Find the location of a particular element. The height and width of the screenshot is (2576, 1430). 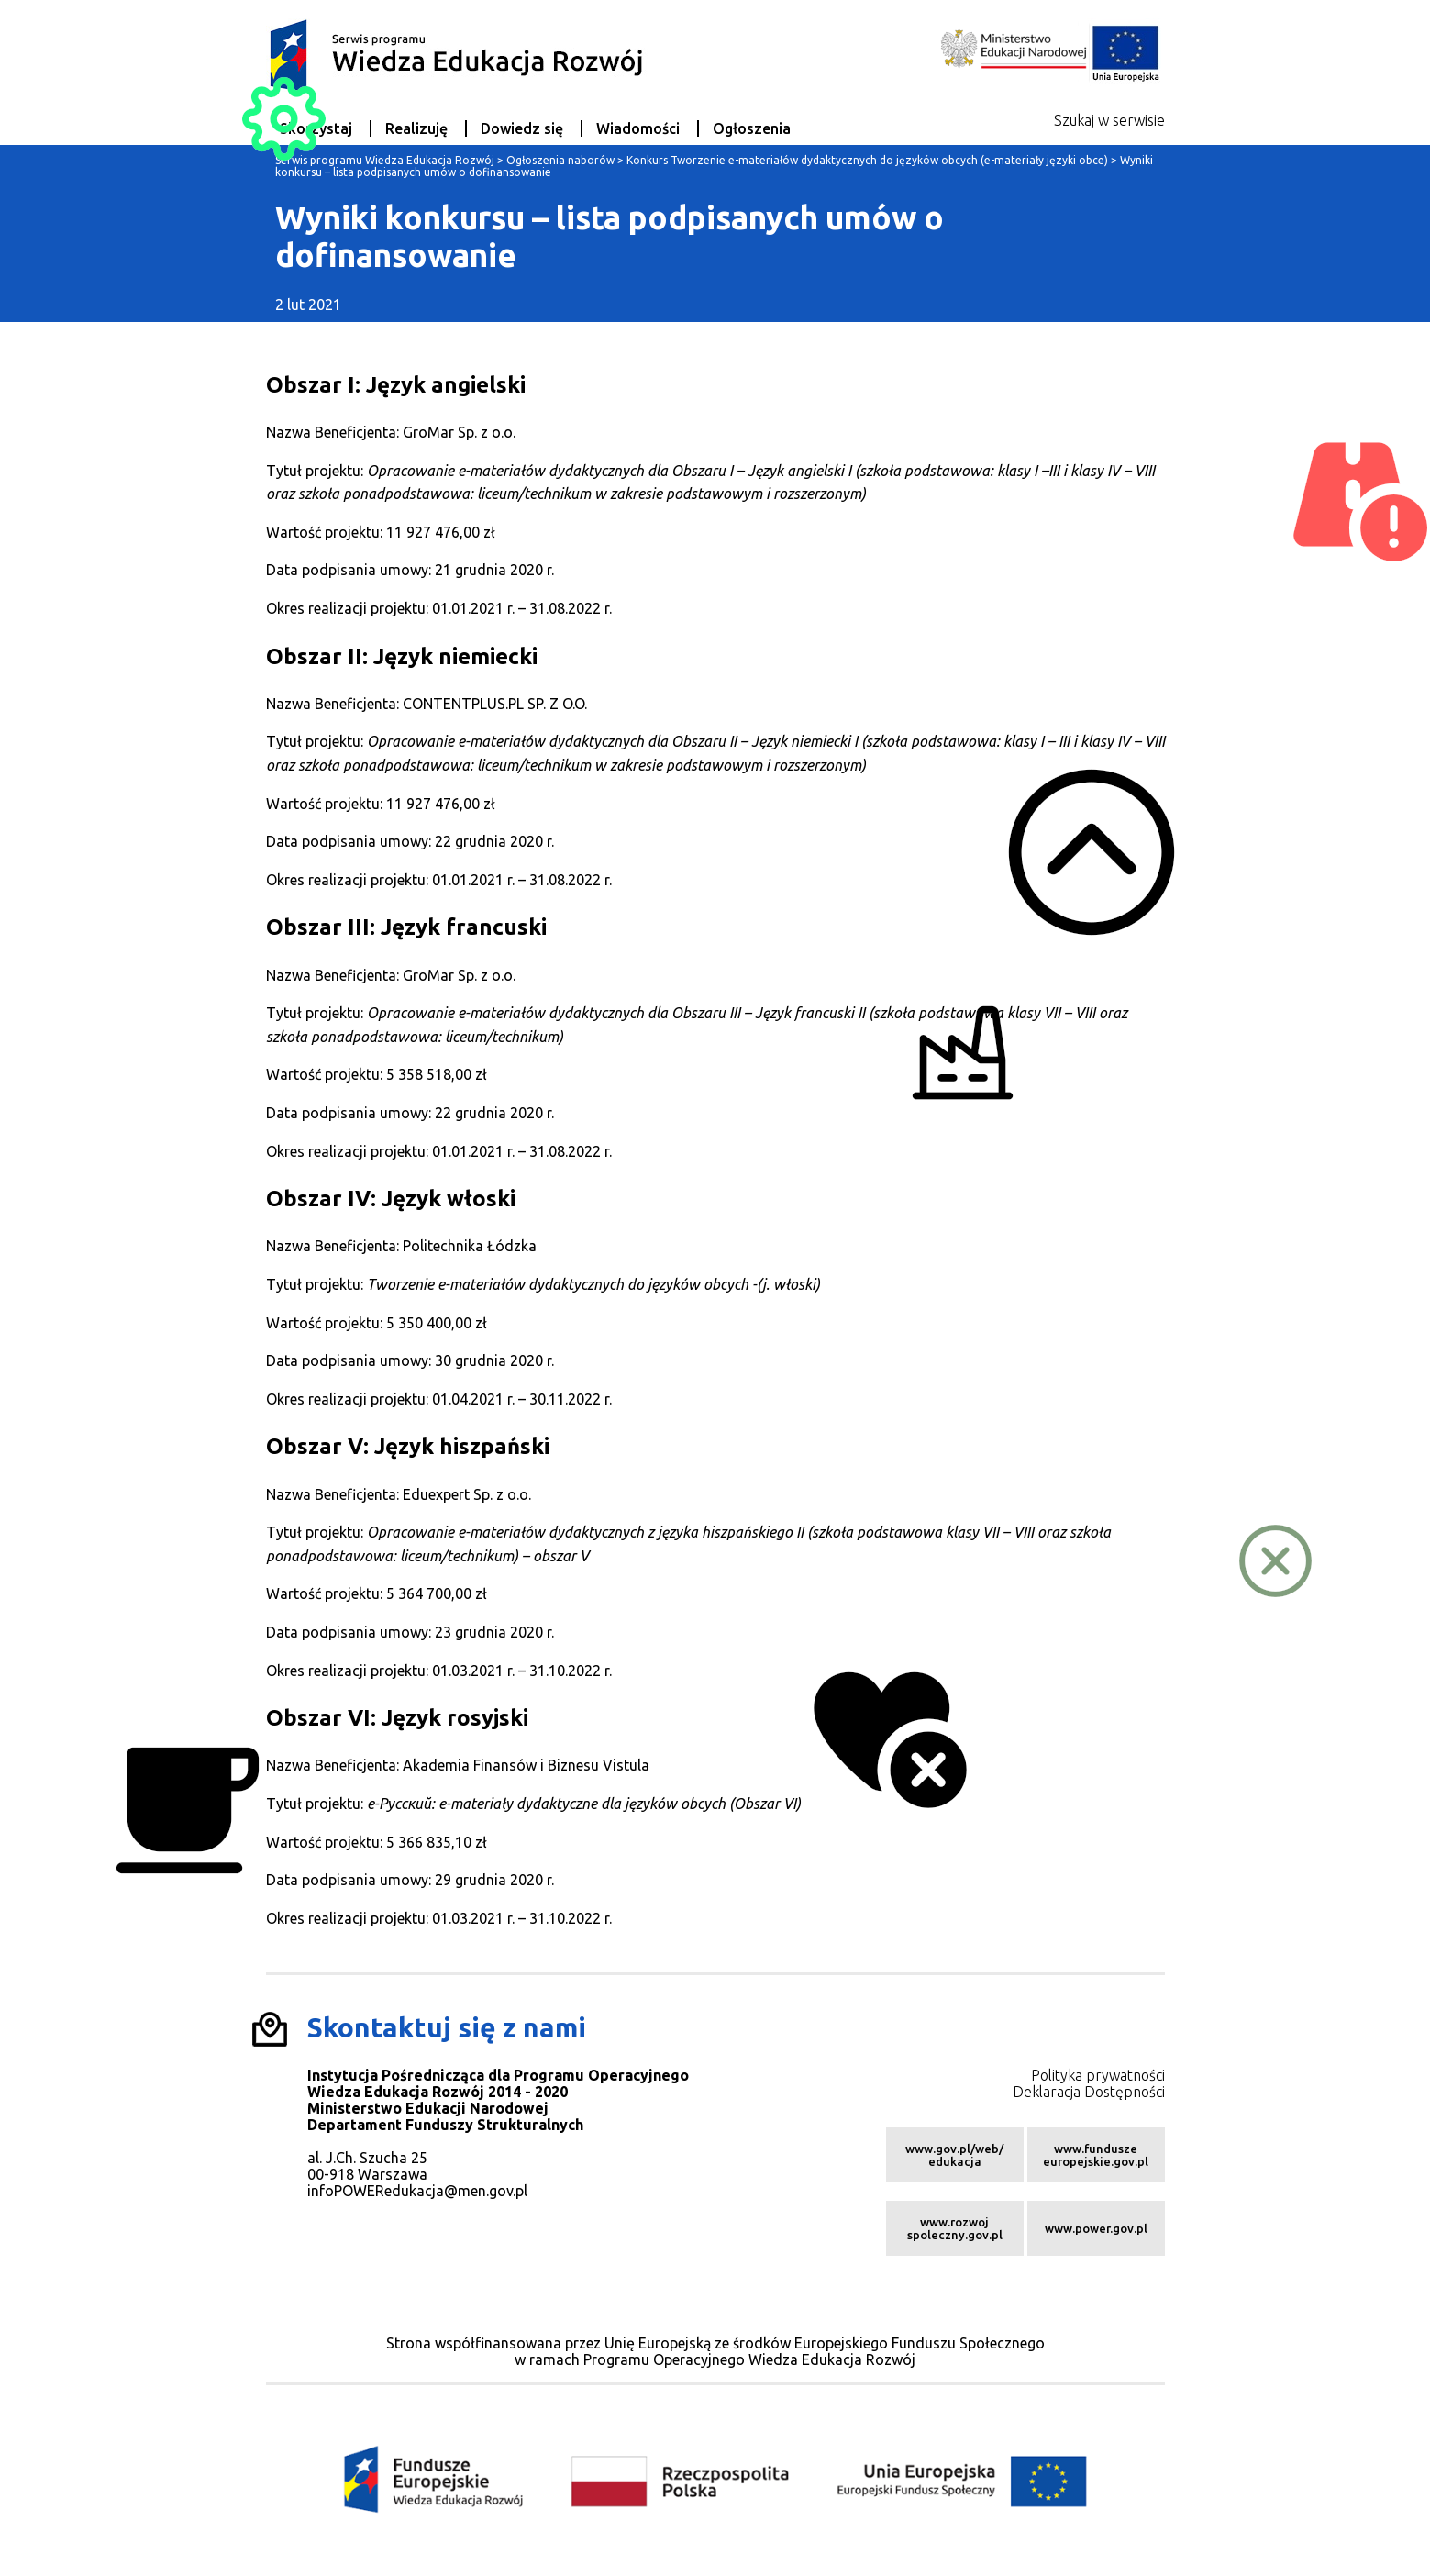

close or dismiss a dialog is located at coordinates (1275, 1560).